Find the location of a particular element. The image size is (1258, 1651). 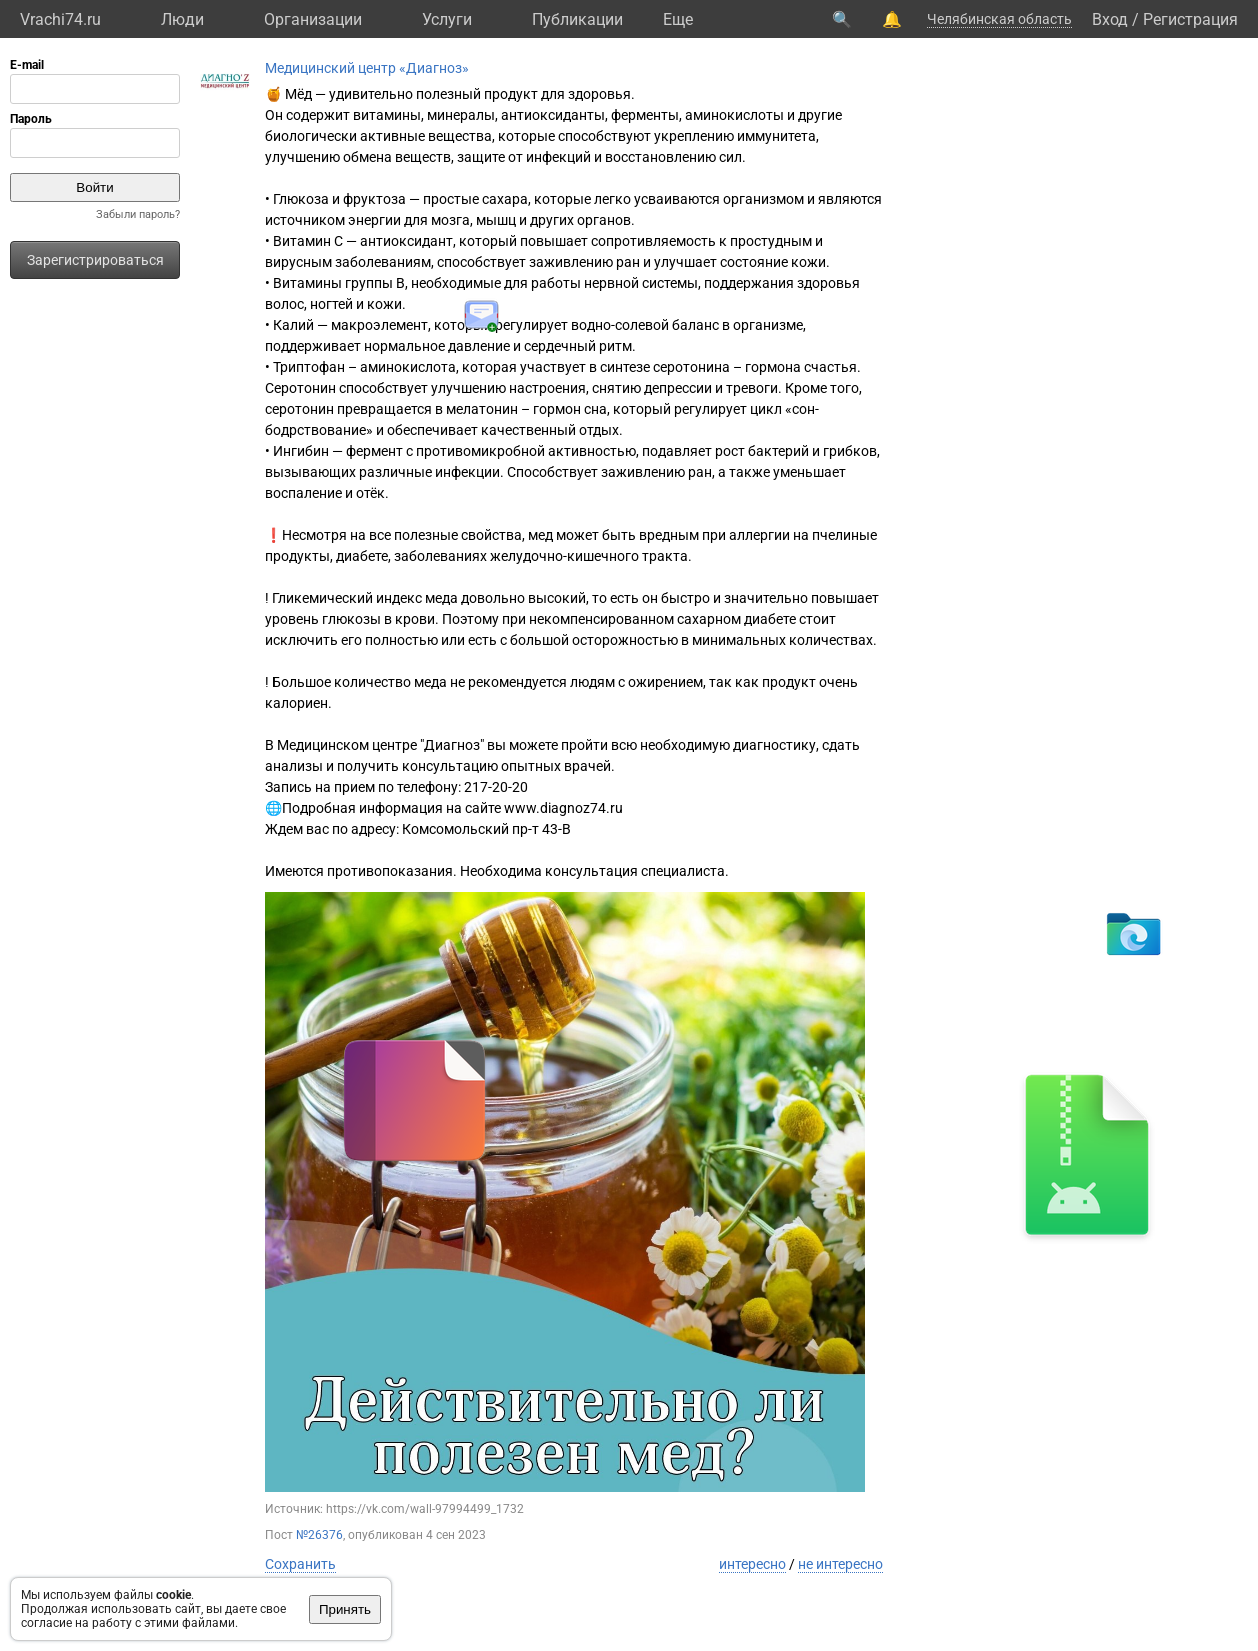

compose a new email message is located at coordinates (481, 314).